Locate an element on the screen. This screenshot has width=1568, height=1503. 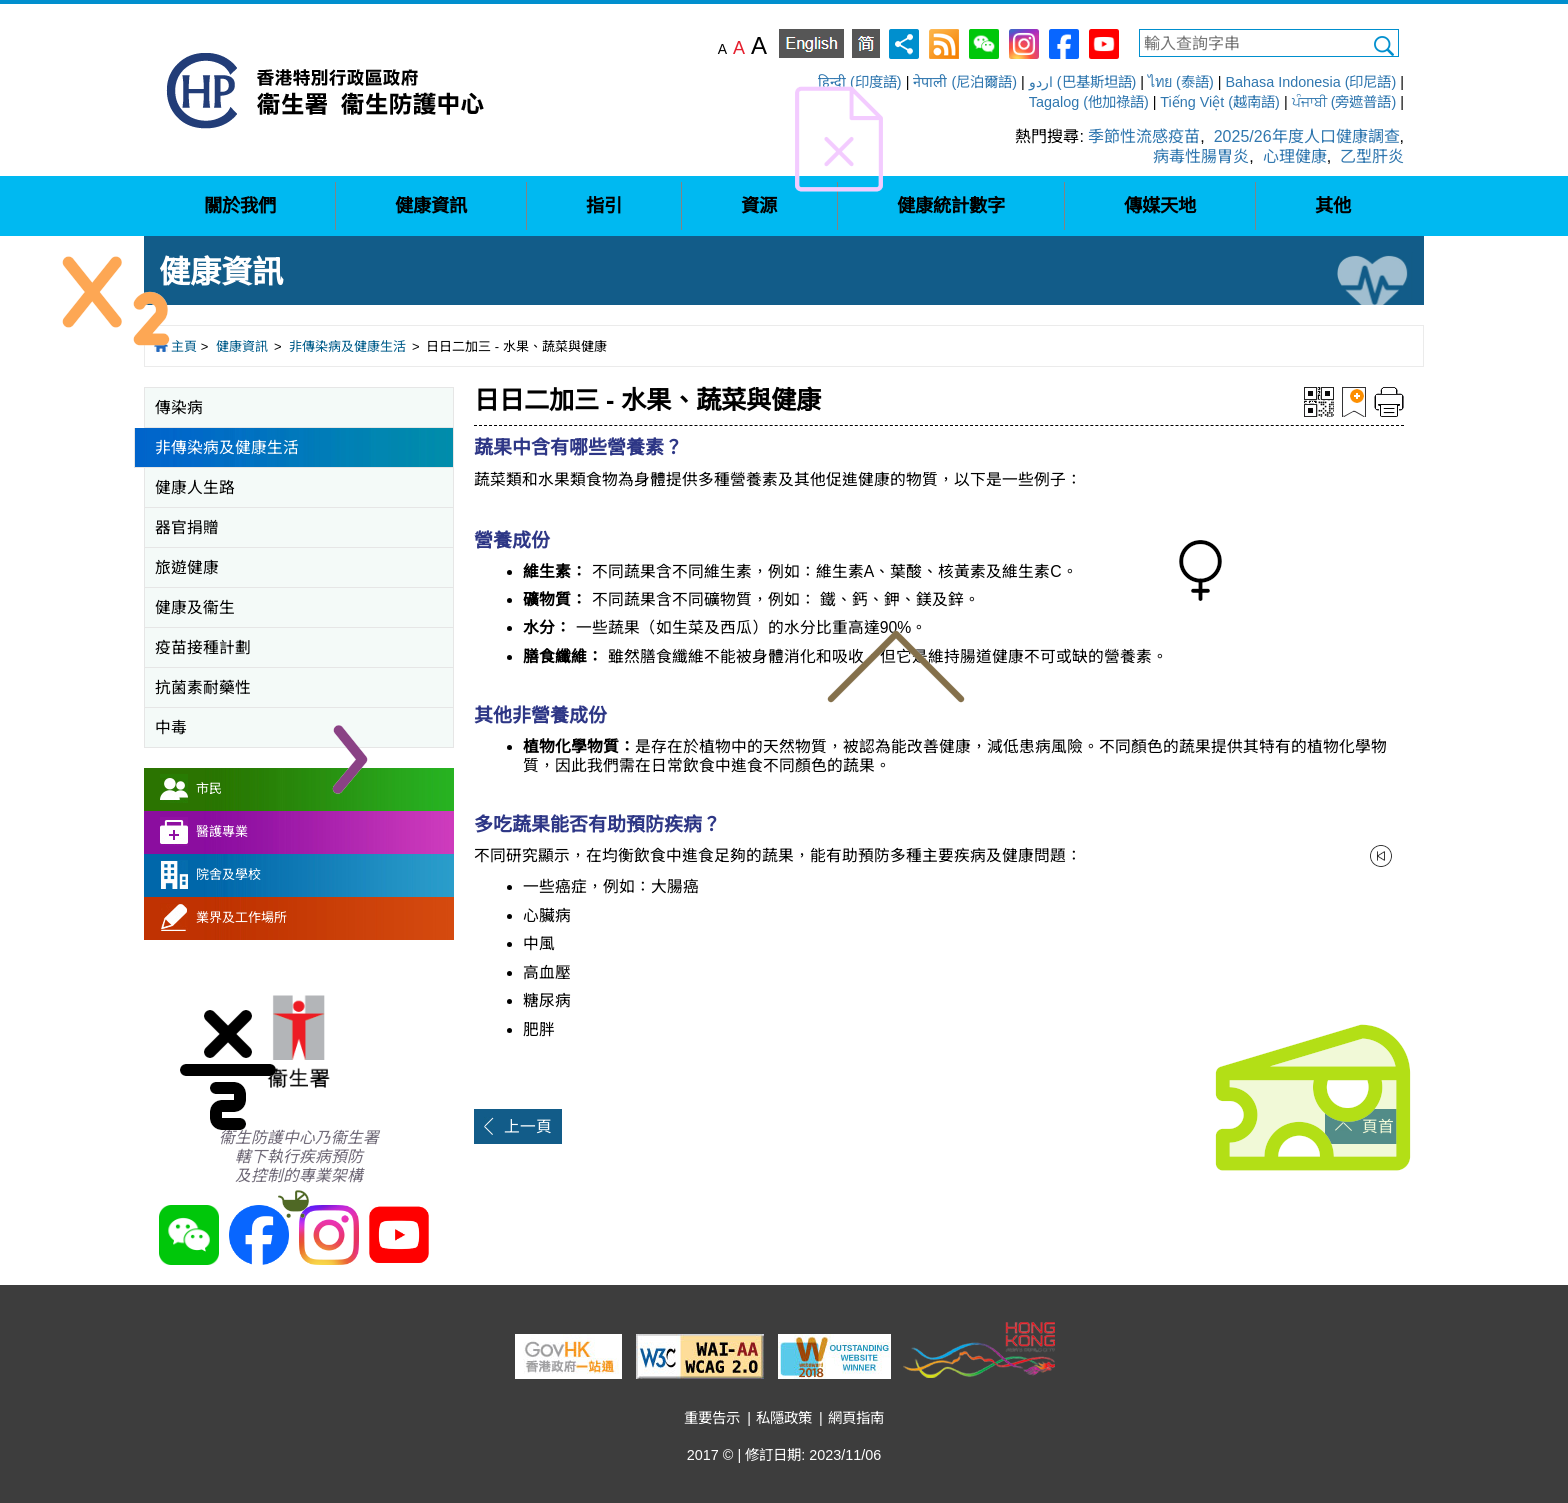
format text as subscript is located at coordinates (110, 292).